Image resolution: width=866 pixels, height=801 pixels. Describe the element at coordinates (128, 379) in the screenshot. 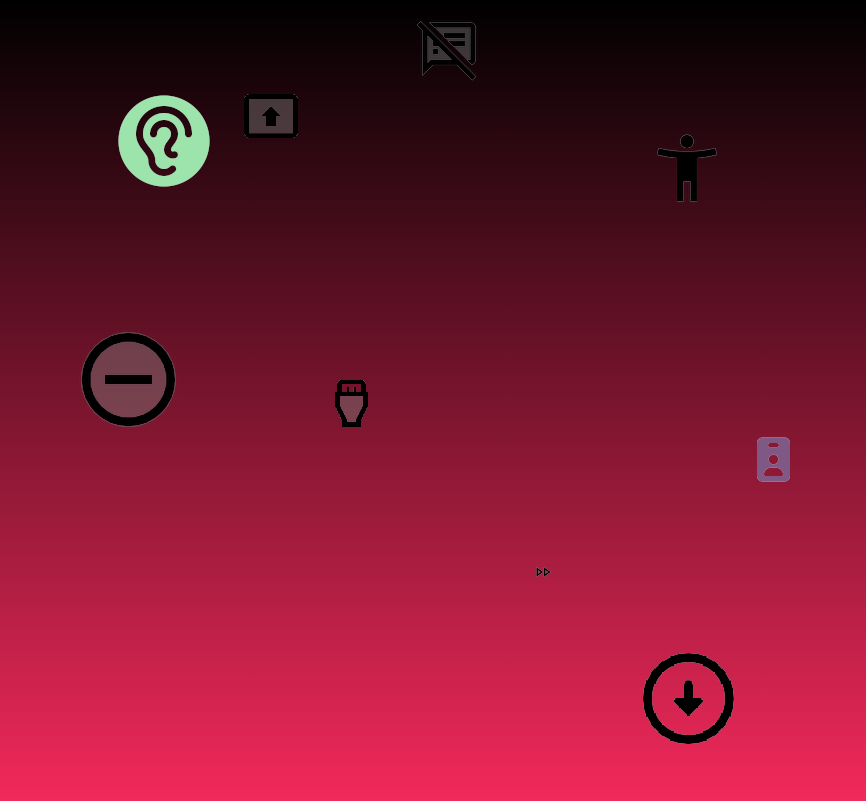

I see `do not disturb mode is enabled` at that location.